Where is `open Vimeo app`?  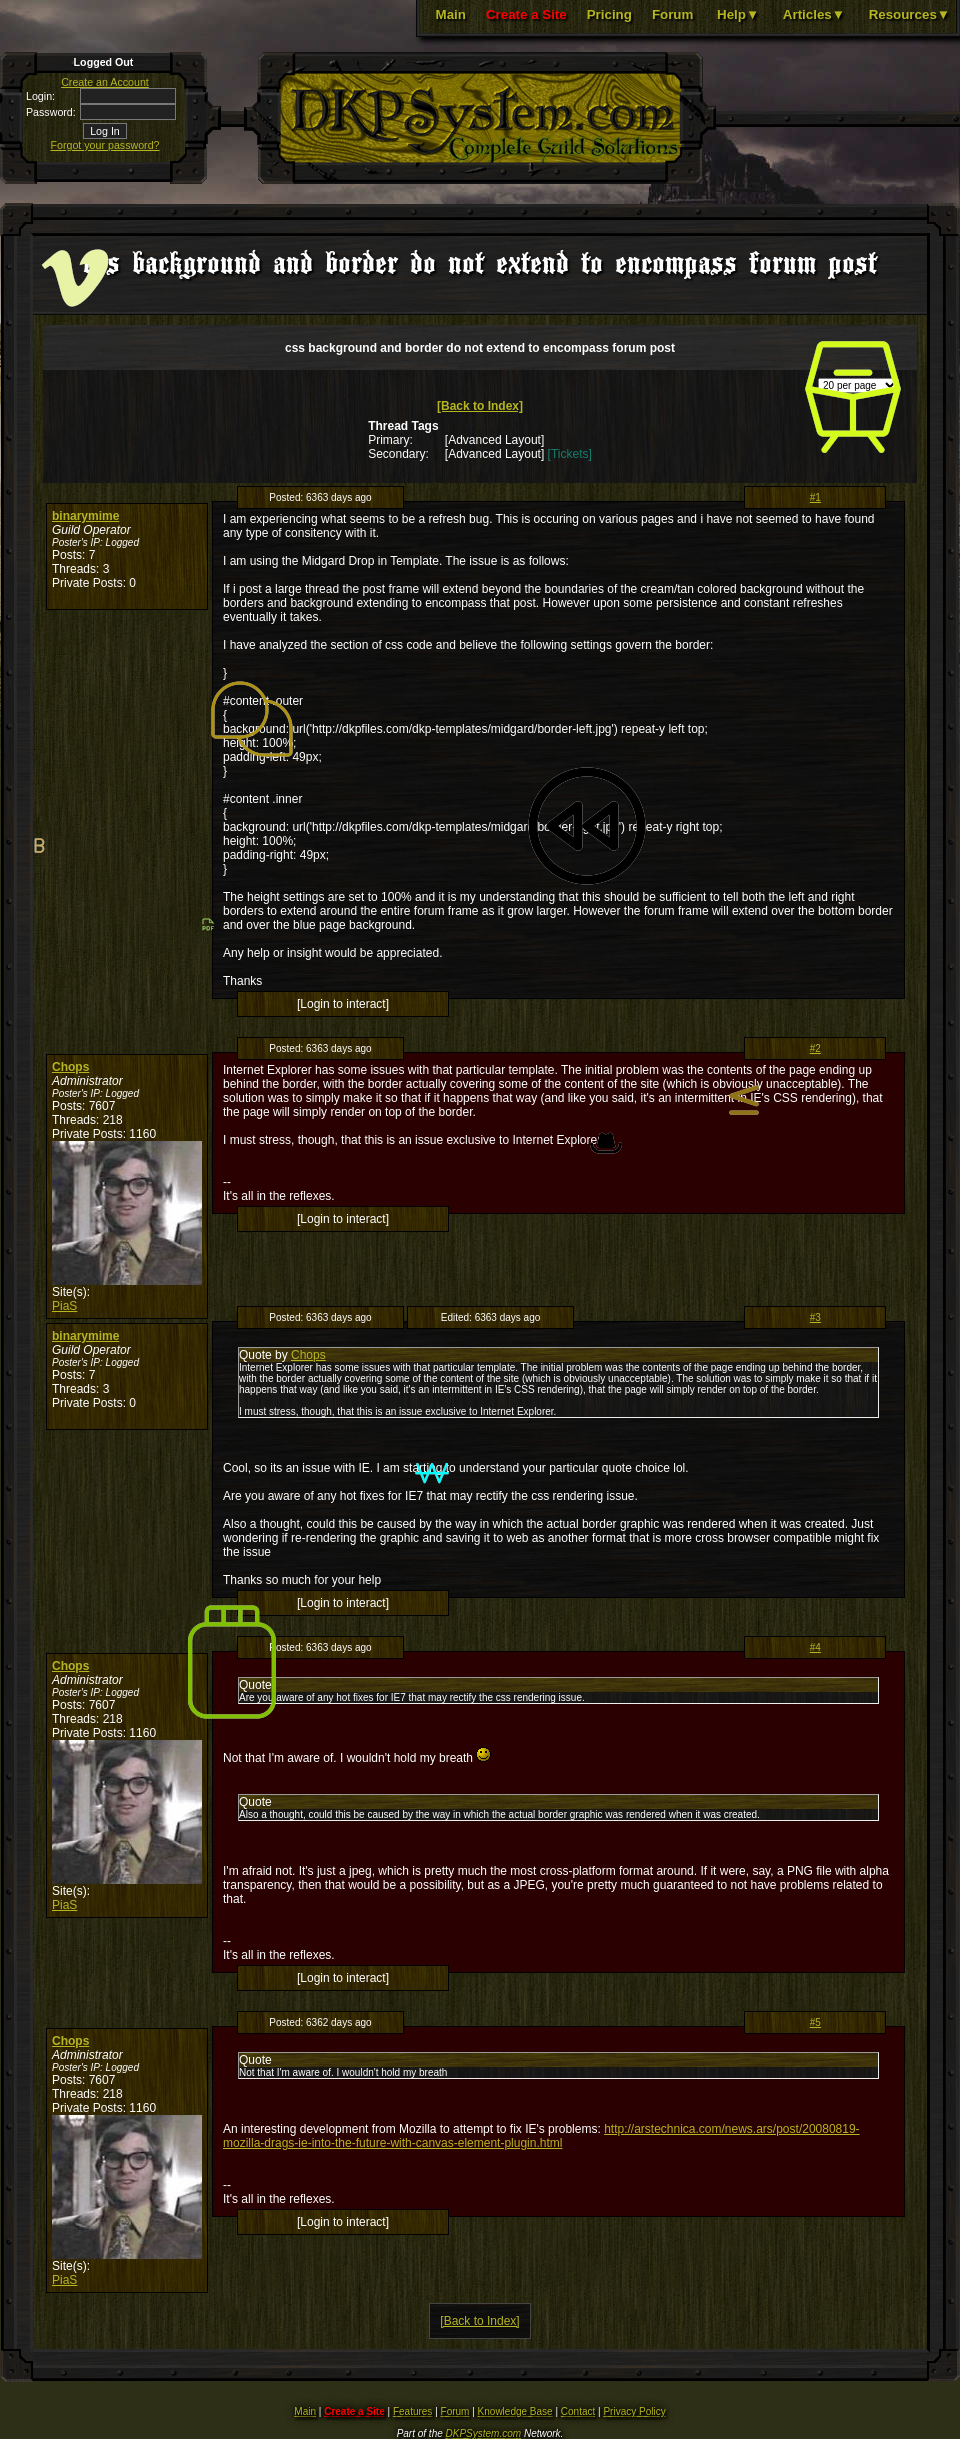
open Vimeo app is located at coordinates (75, 278).